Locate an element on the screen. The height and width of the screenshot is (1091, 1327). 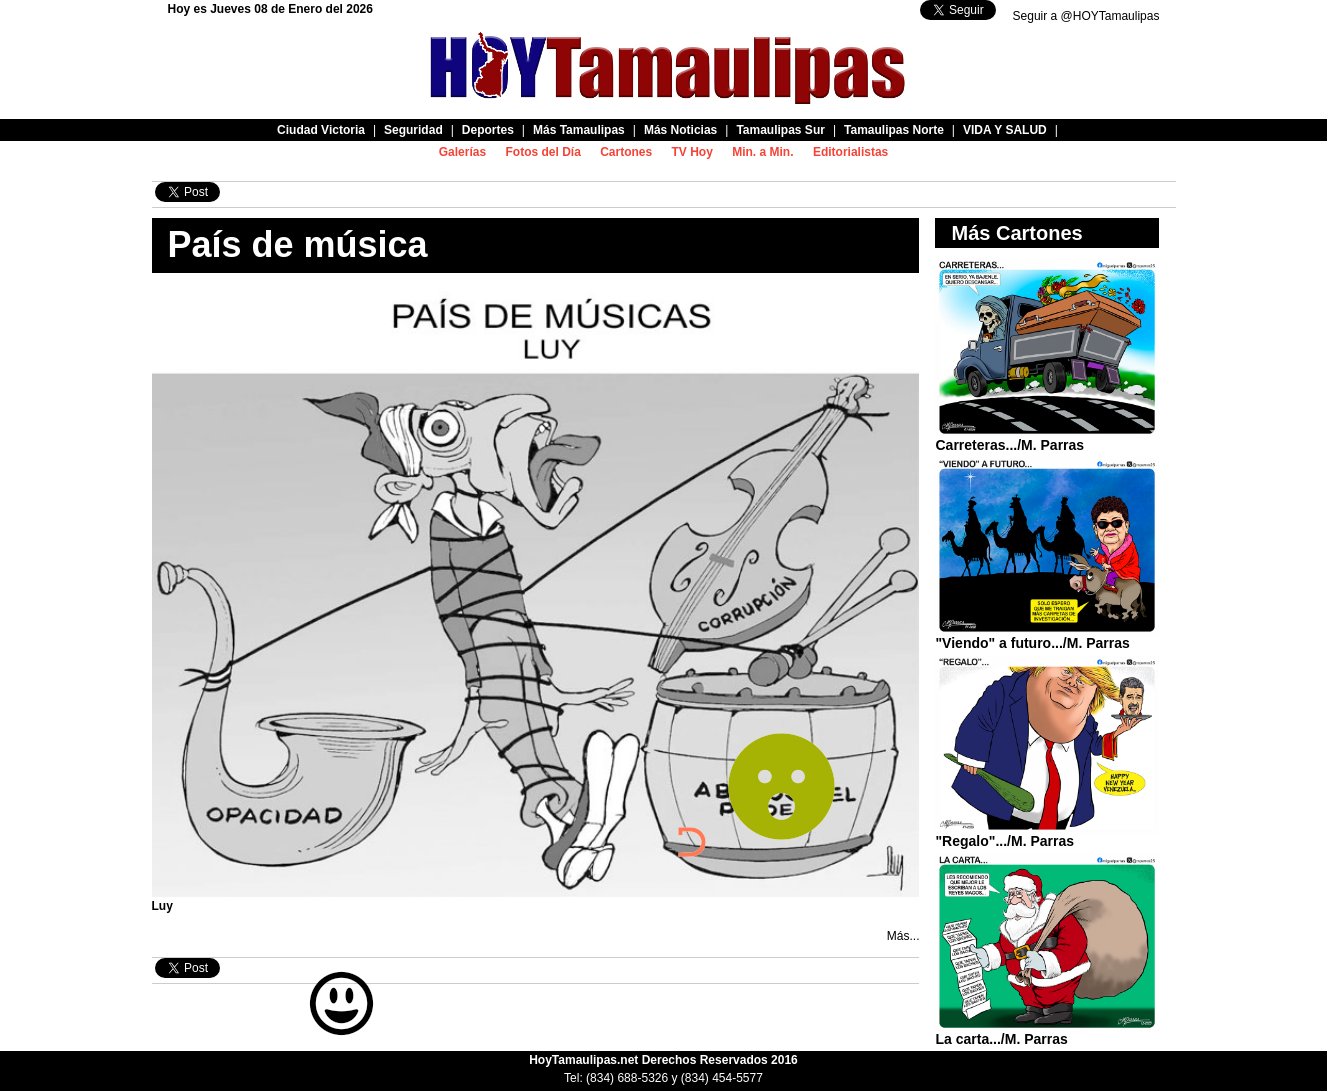
insert a grinning emoji into your message is located at coordinates (341, 1003).